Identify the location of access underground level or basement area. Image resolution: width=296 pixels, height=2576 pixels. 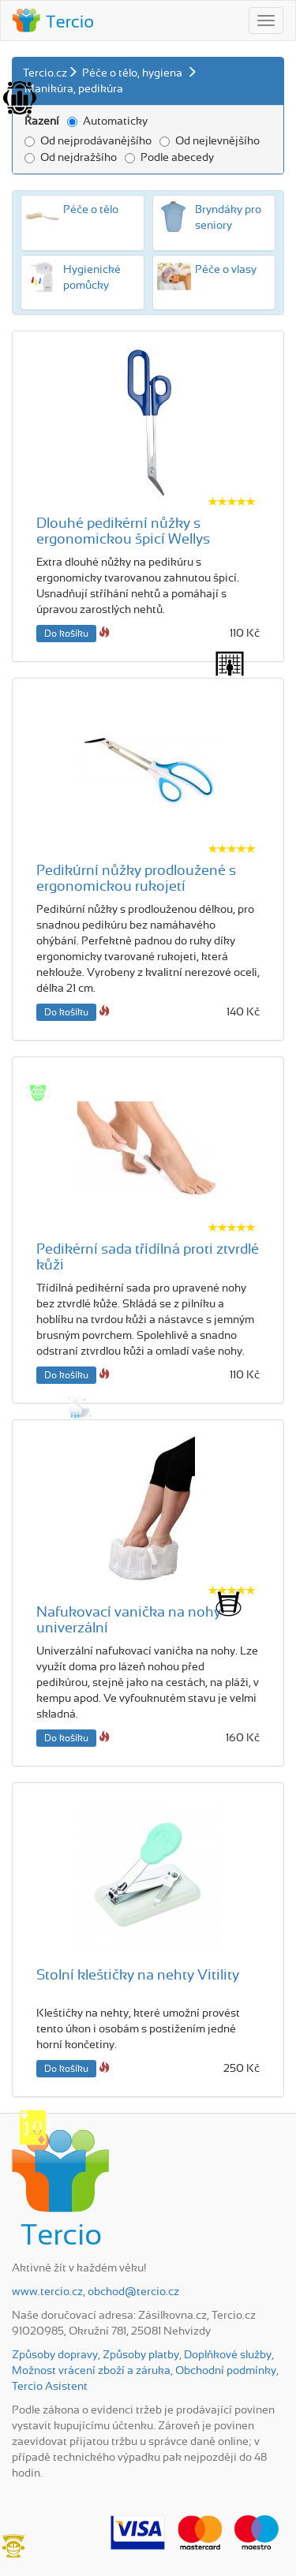
(228, 1603).